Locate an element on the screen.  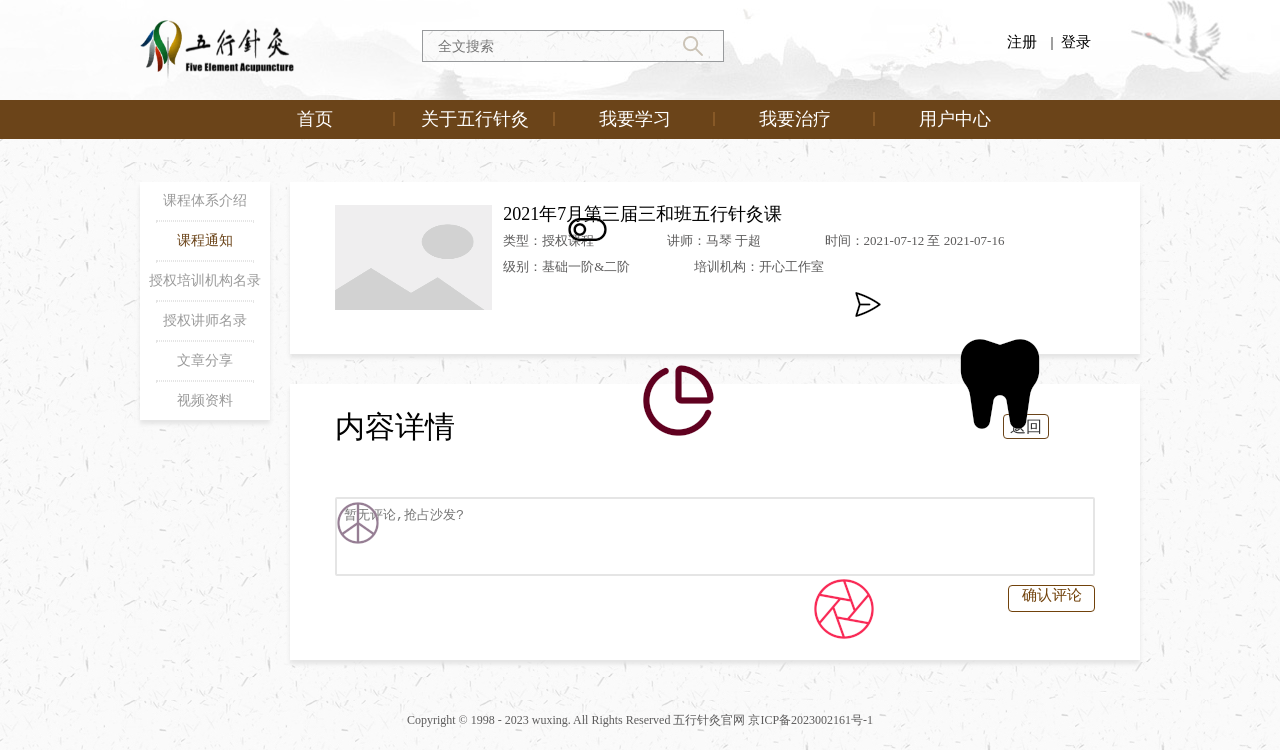
send a message is located at coordinates (867, 304).